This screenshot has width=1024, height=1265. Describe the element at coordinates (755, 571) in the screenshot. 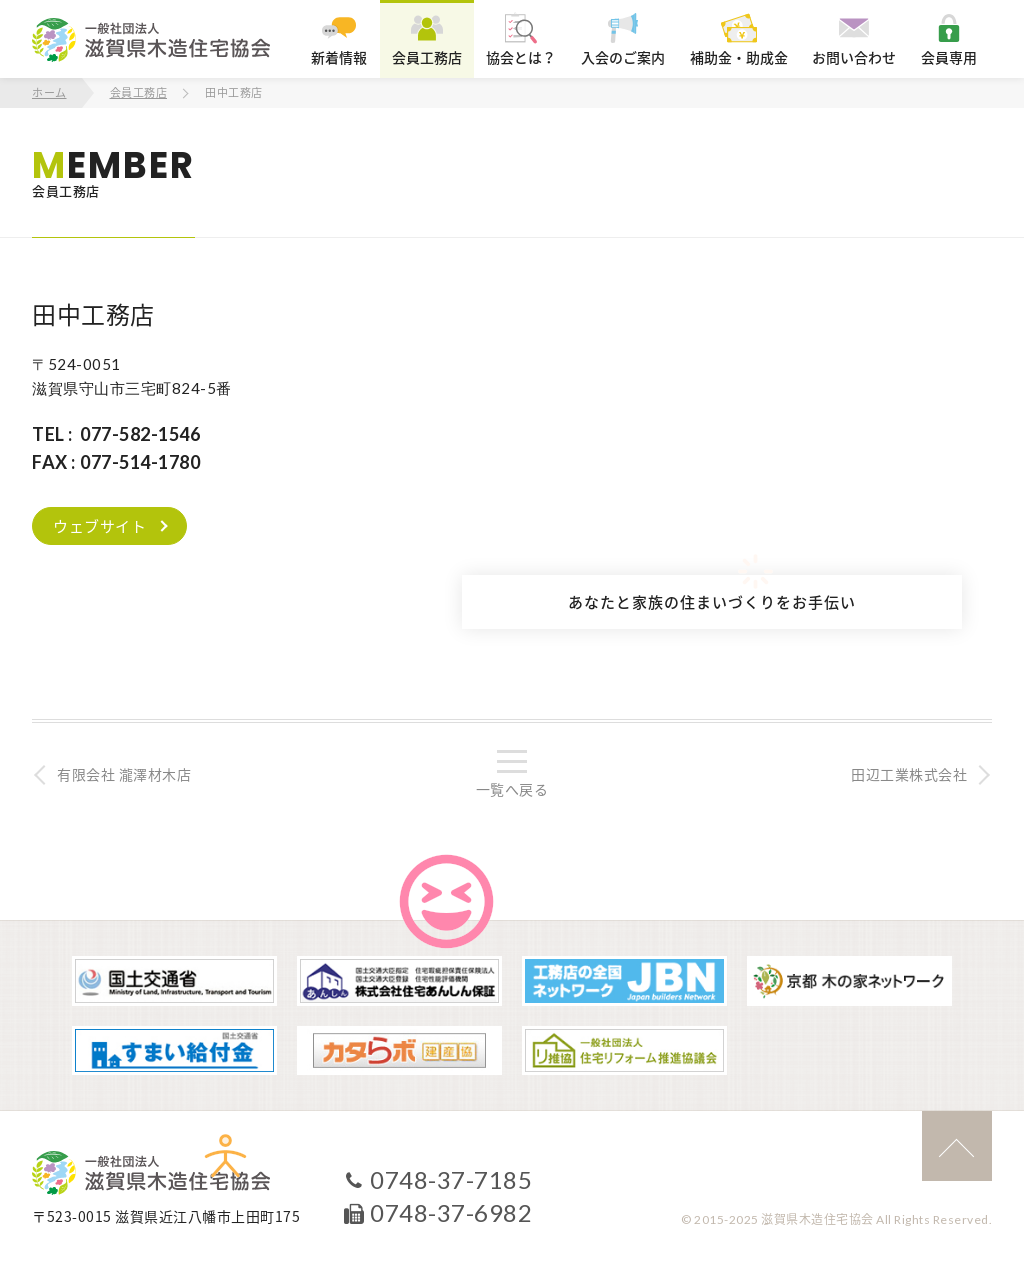

I see `indicates loading or processing in progress` at that location.